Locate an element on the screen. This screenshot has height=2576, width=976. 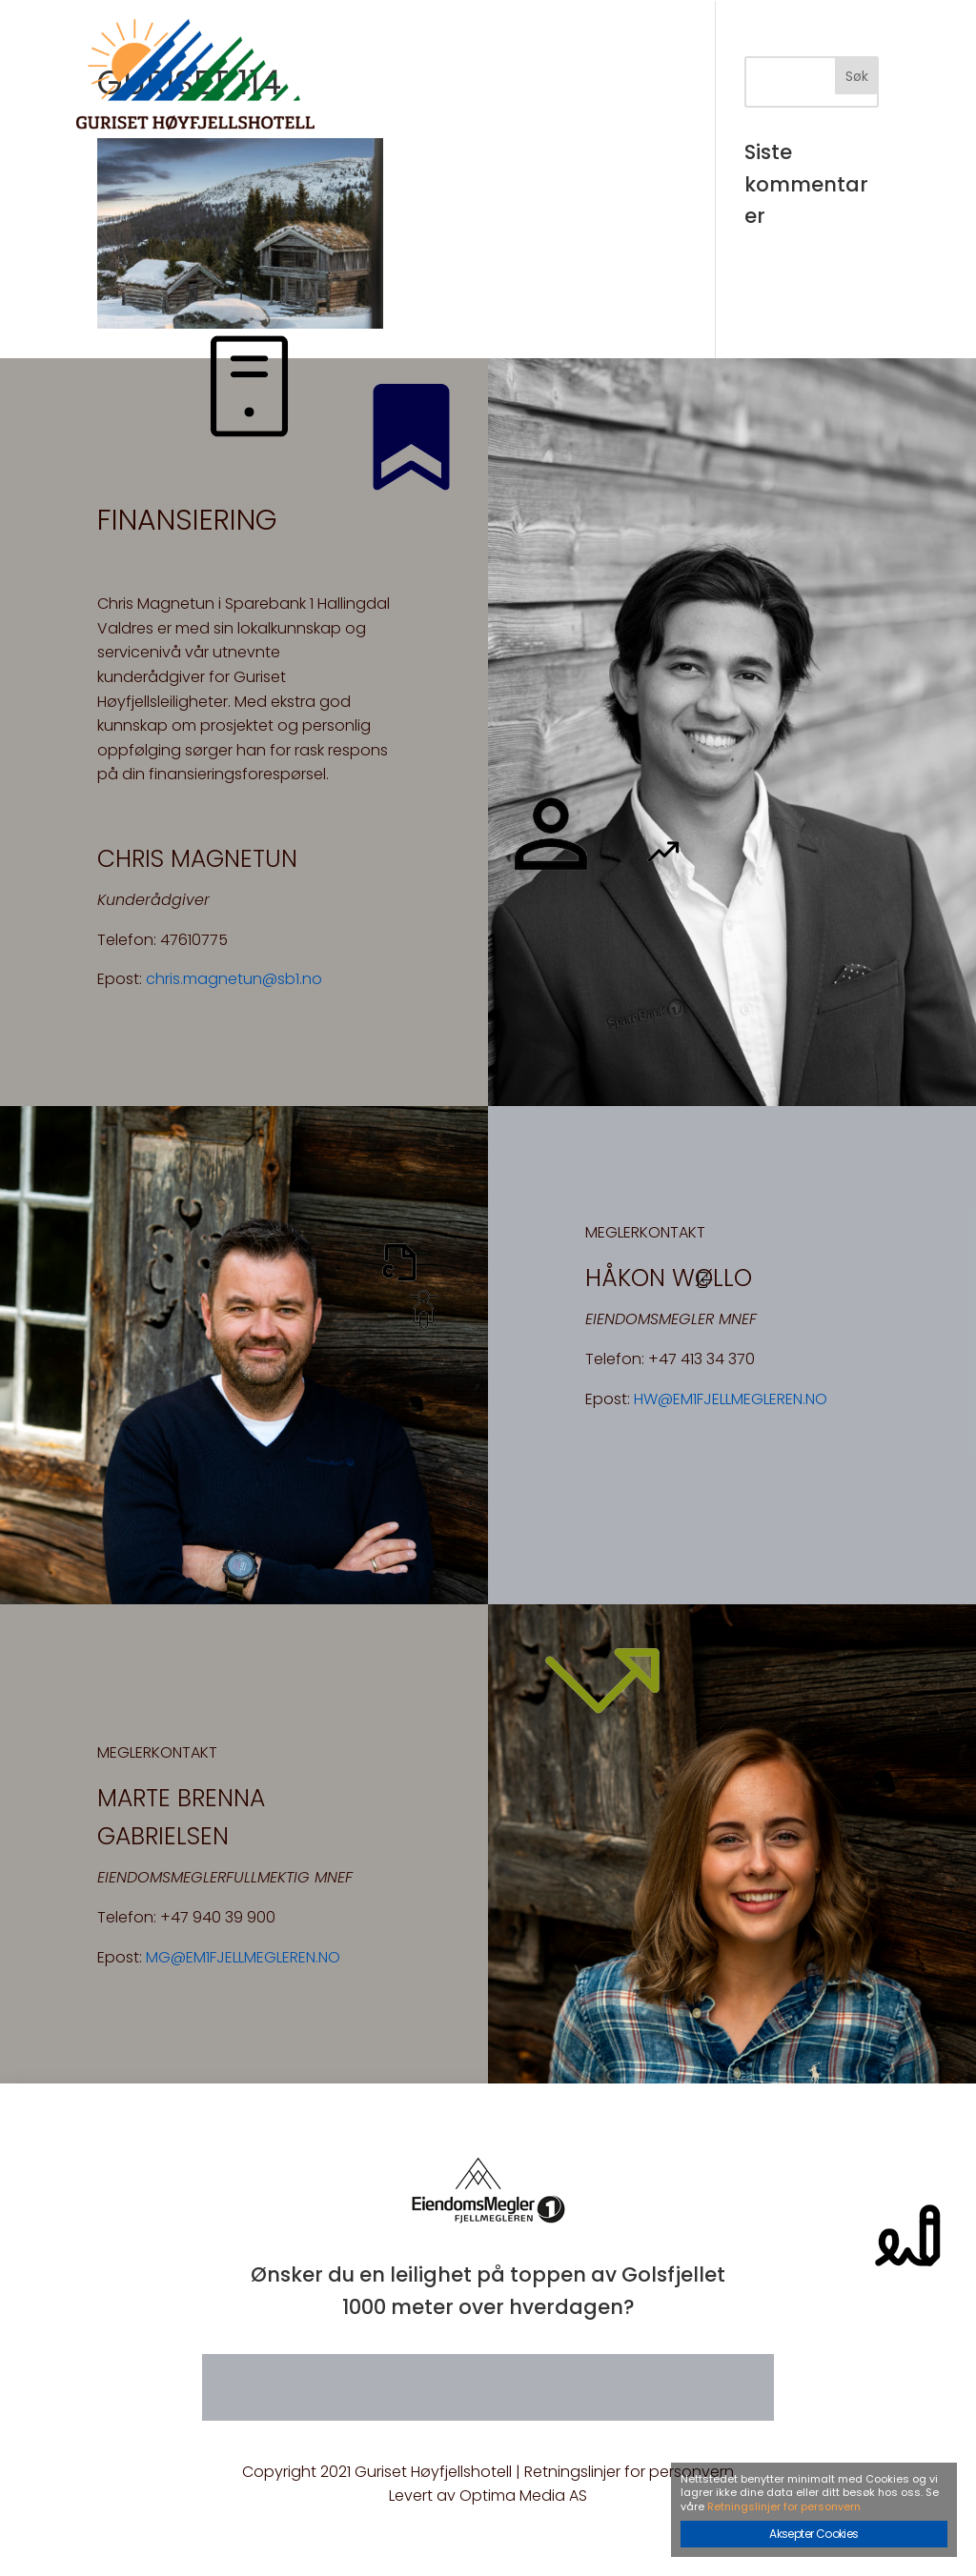
open a C programming language file is located at coordinates (400, 1262).